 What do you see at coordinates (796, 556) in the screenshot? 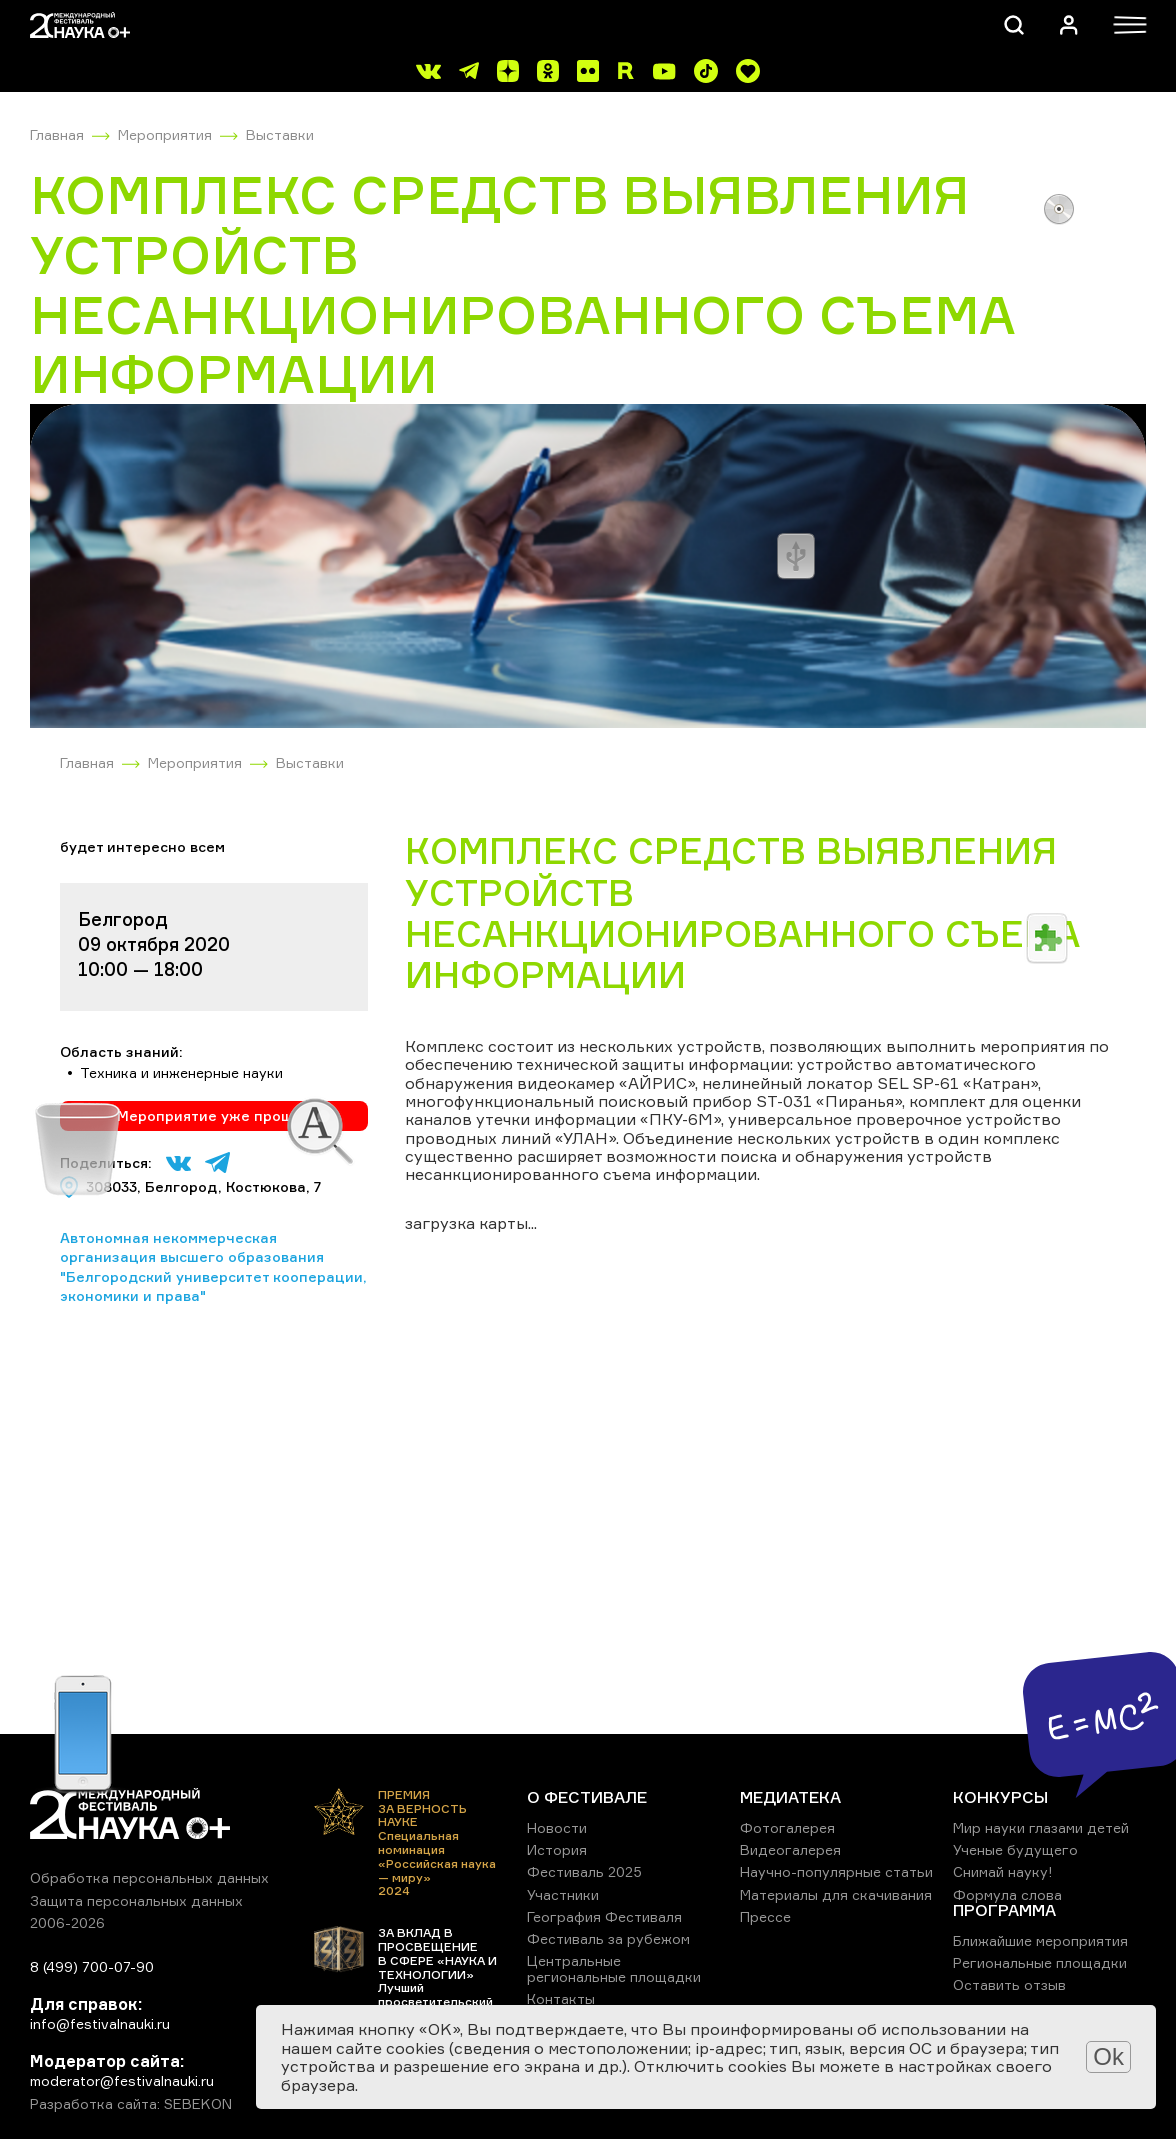
I see `access connected USB storage device` at bounding box center [796, 556].